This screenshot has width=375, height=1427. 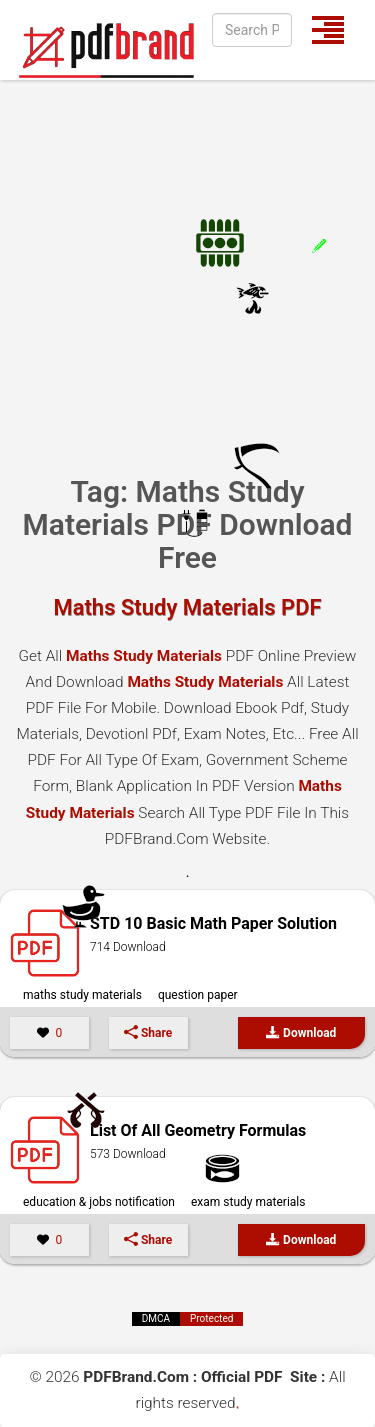 What do you see at coordinates (83, 906) in the screenshot?
I see `decorative duck icon for game interface` at bounding box center [83, 906].